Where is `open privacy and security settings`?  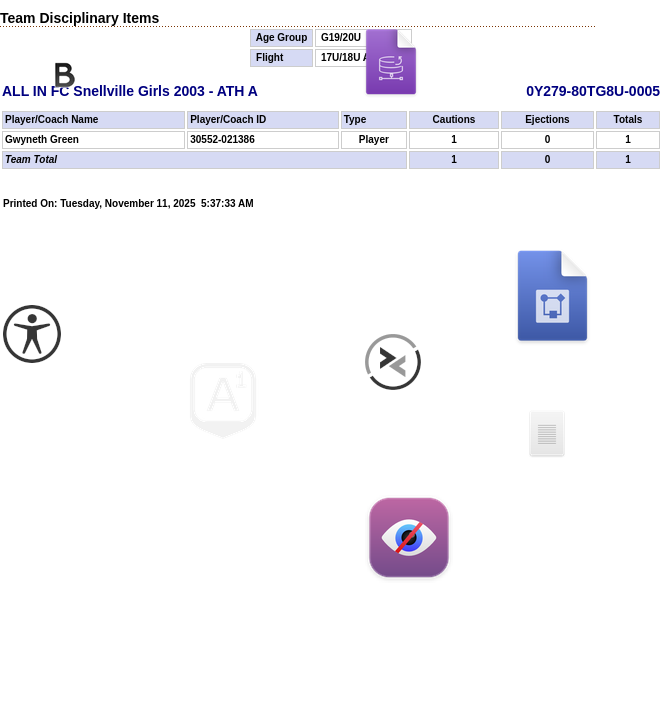
open privacy and security settings is located at coordinates (409, 539).